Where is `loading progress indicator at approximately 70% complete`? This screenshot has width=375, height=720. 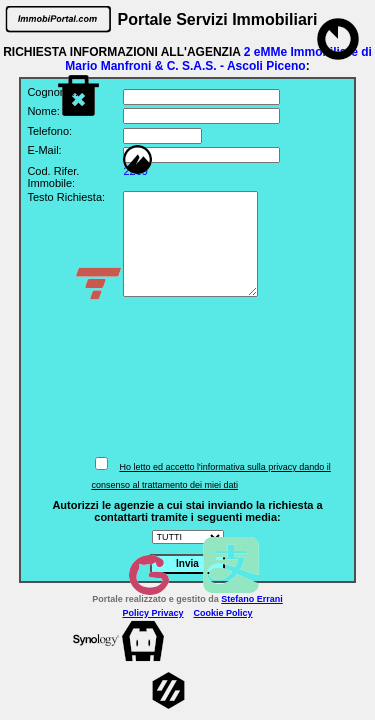
loading progress indicator at approximately 70% complete is located at coordinates (338, 39).